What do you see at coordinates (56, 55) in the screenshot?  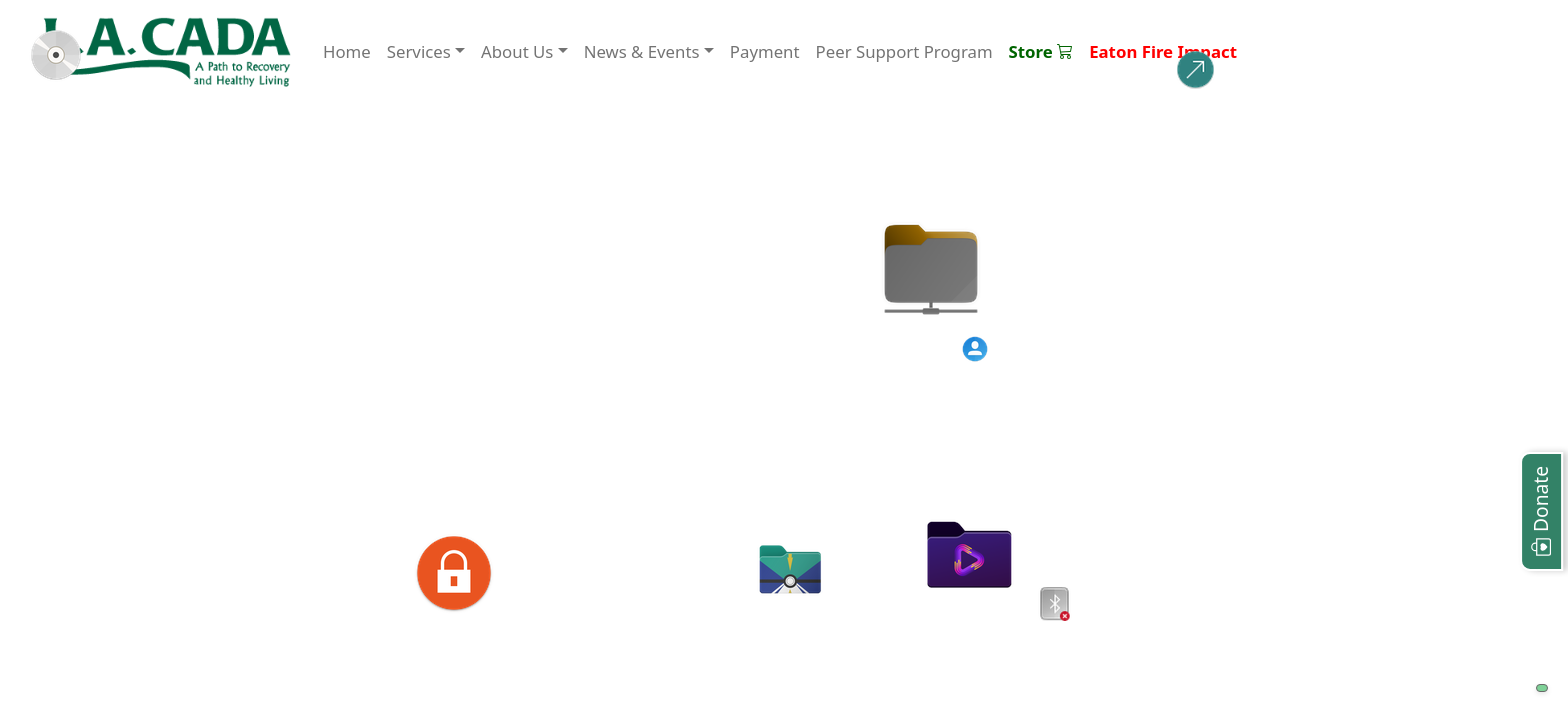 I see `access CD/DVD drive contents` at bounding box center [56, 55].